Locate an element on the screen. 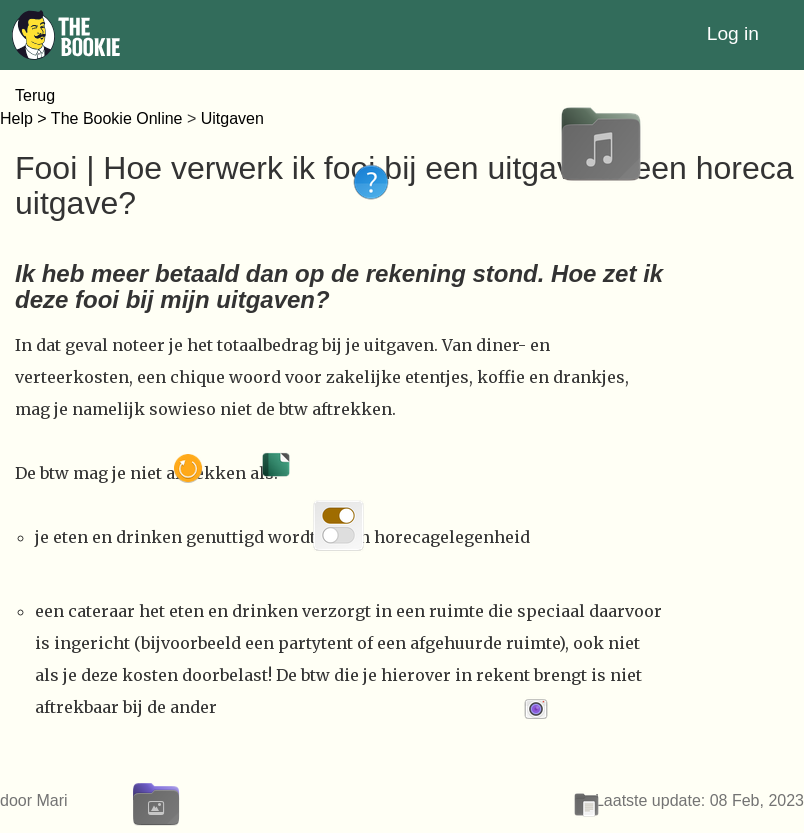 The image size is (804, 833). open help or support documentation is located at coordinates (371, 182).